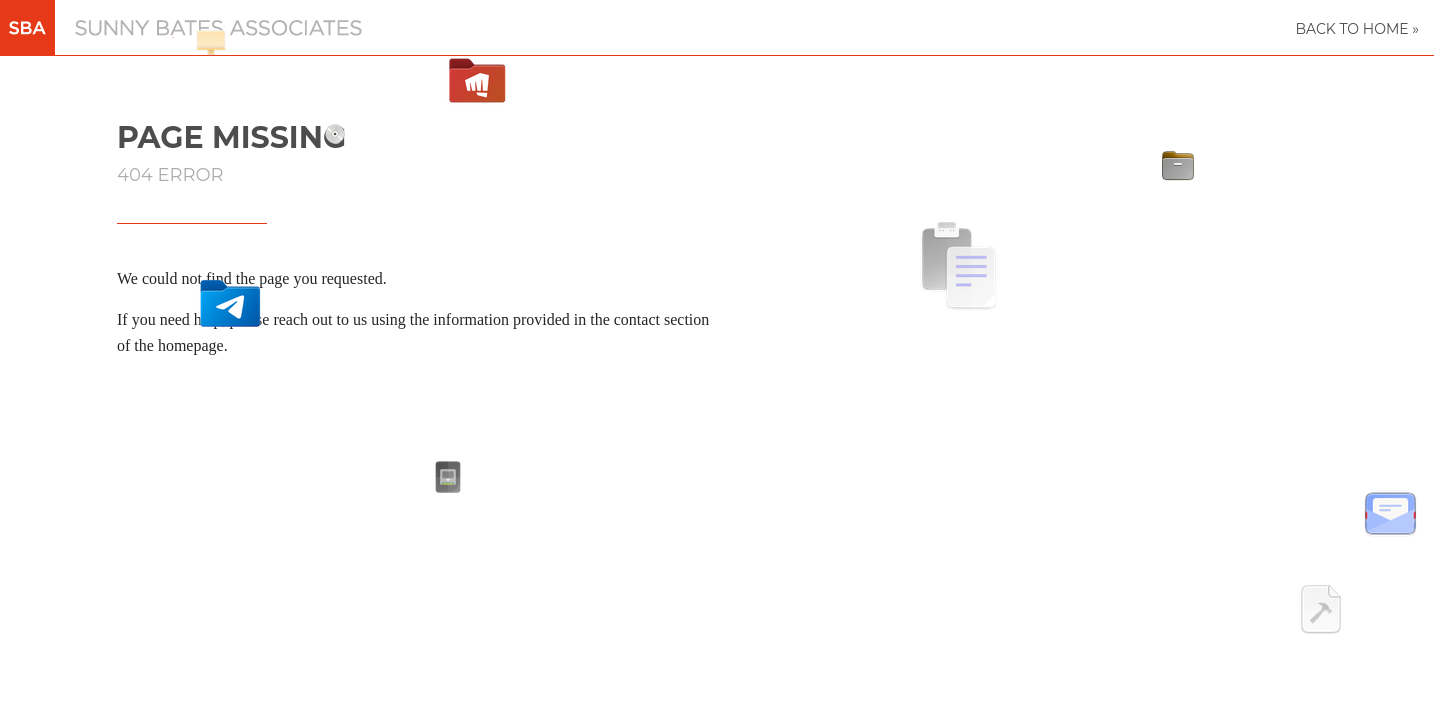 The width and height of the screenshot is (1434, 720). I want to click on paste copied content from clipboard, so click(959, 265).